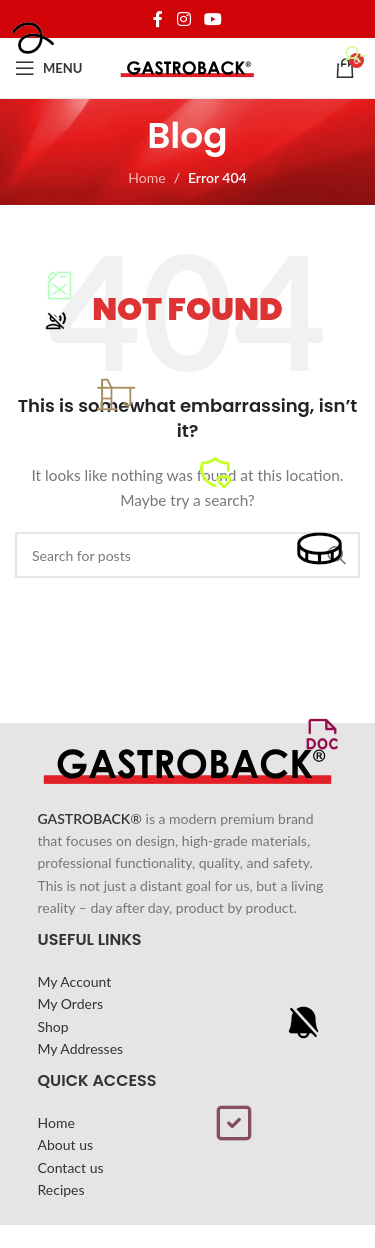 The width and height of the screenshot is (375, 1248). Describe the element at coordinates (354, 55) in the screenshot. I see `remove a user or contact` at that location.